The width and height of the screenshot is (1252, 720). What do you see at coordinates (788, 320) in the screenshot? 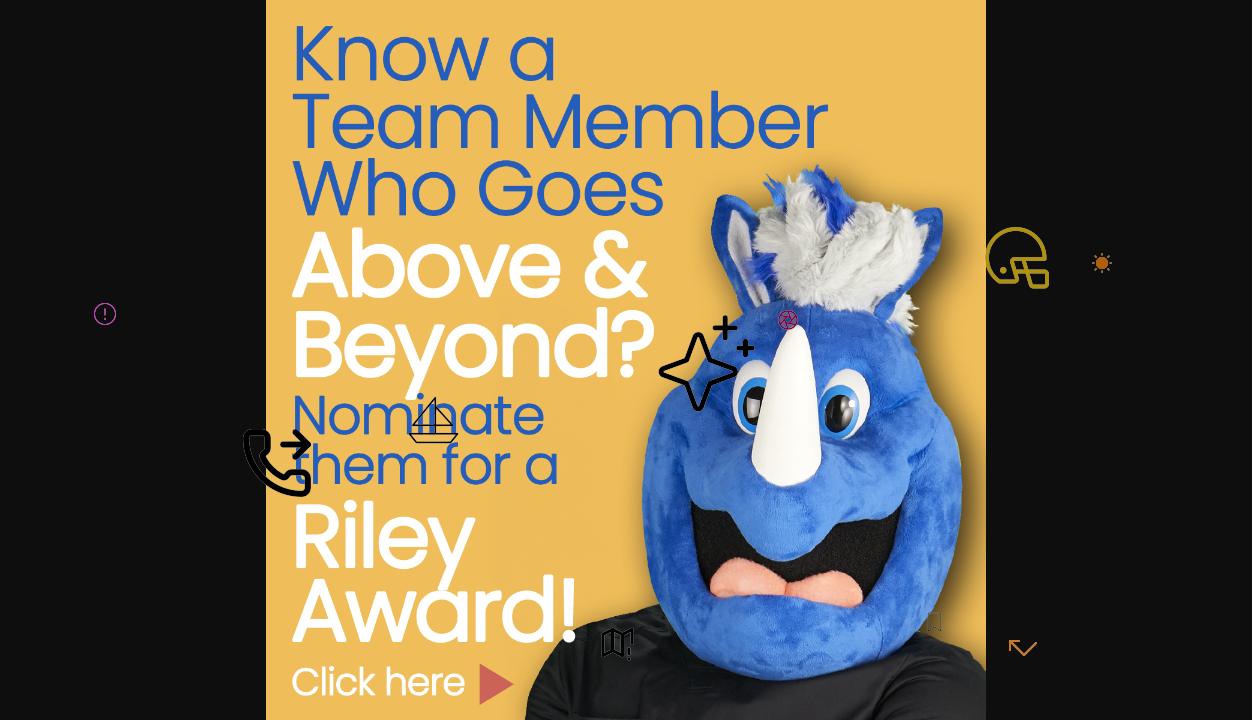
I see `adjust camera aperture settings` at bounding box center [788, 320].